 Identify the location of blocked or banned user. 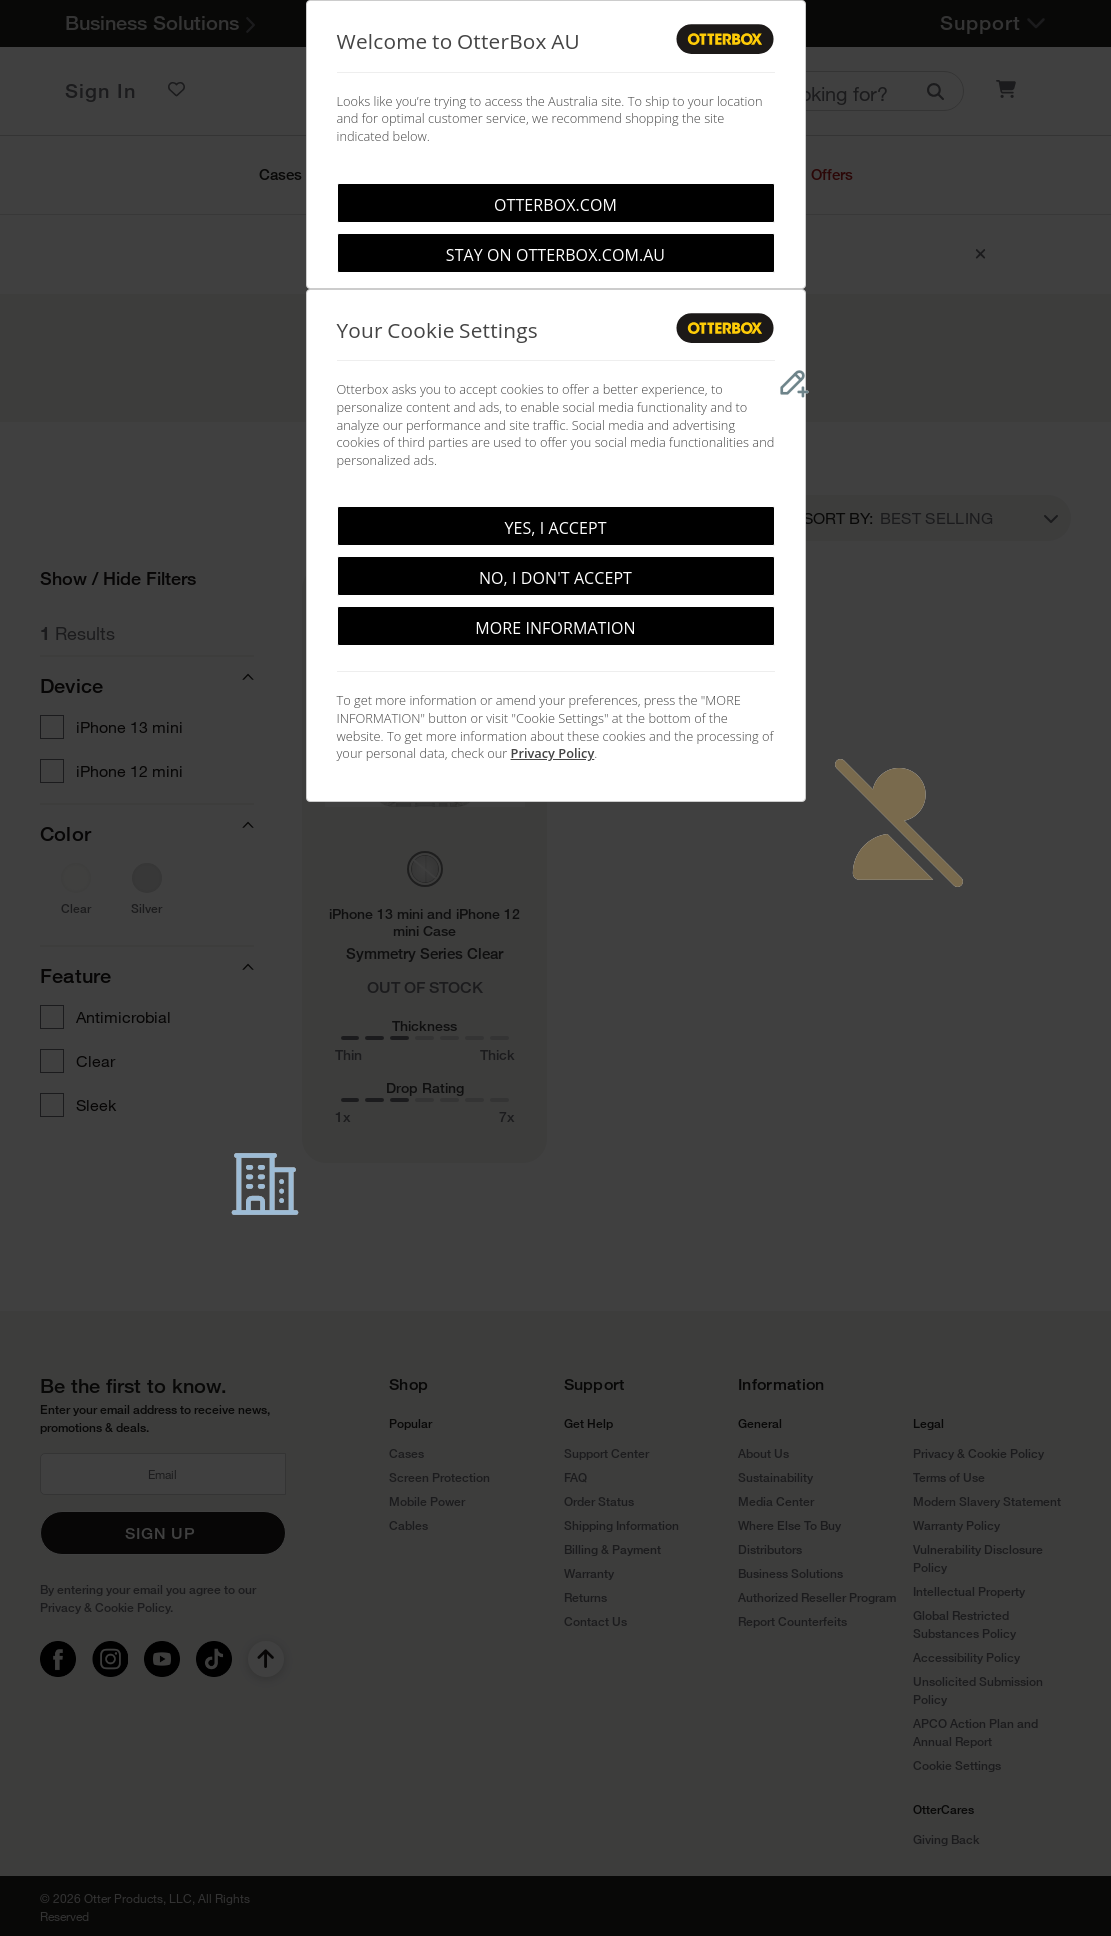
(899, 823).